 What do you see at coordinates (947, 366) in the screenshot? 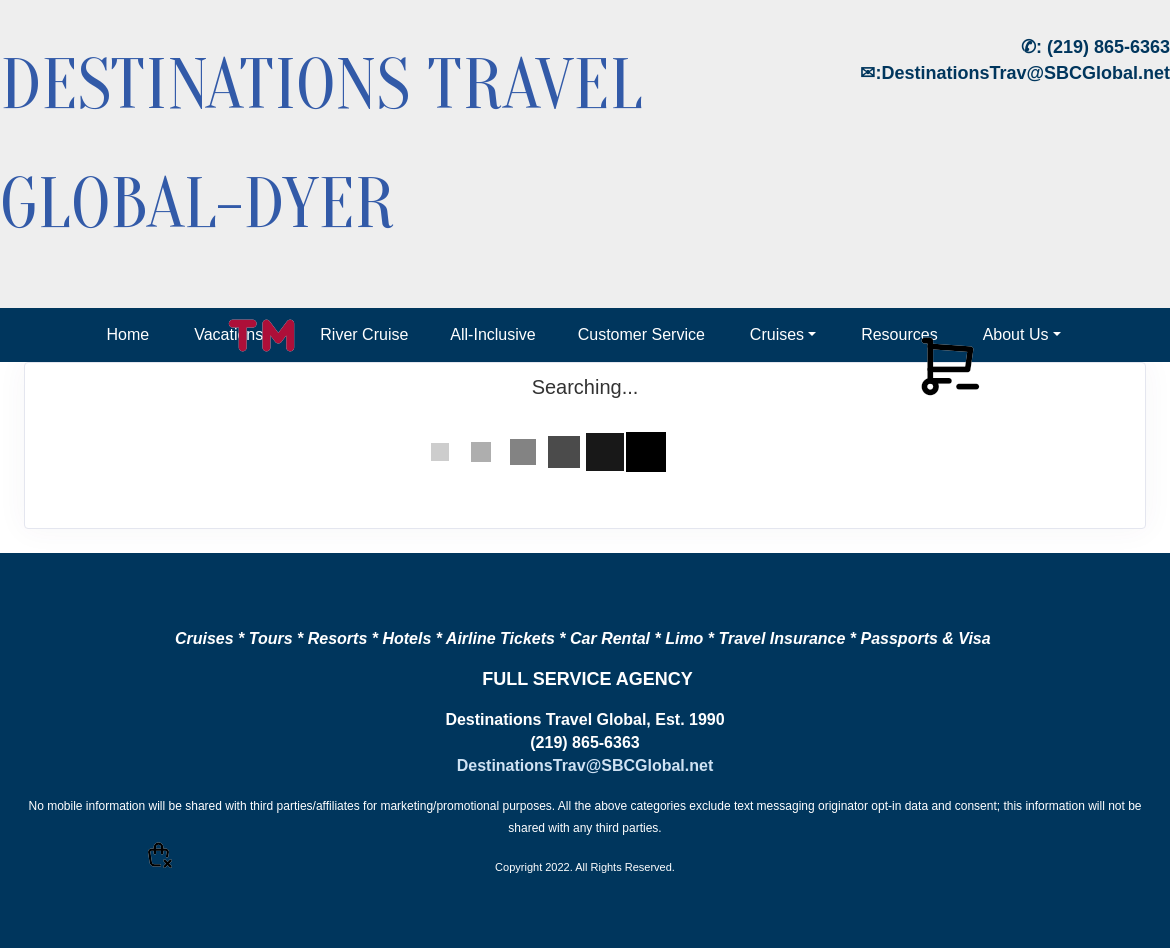
I see `remove an item from your cart` at bounding box center [947, 366].